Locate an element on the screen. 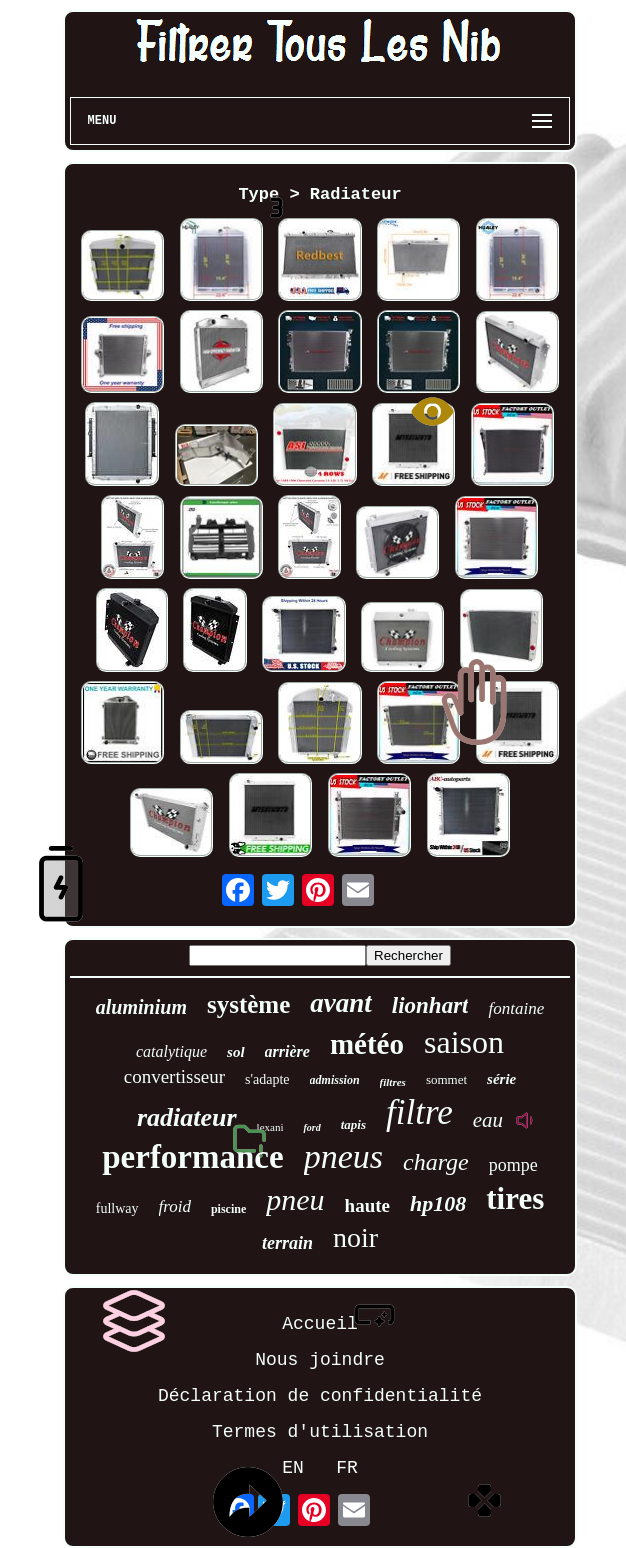 The width and height of the screenshot is (626, 1548). open gaming or game center is located at coordinates (484, 1500).